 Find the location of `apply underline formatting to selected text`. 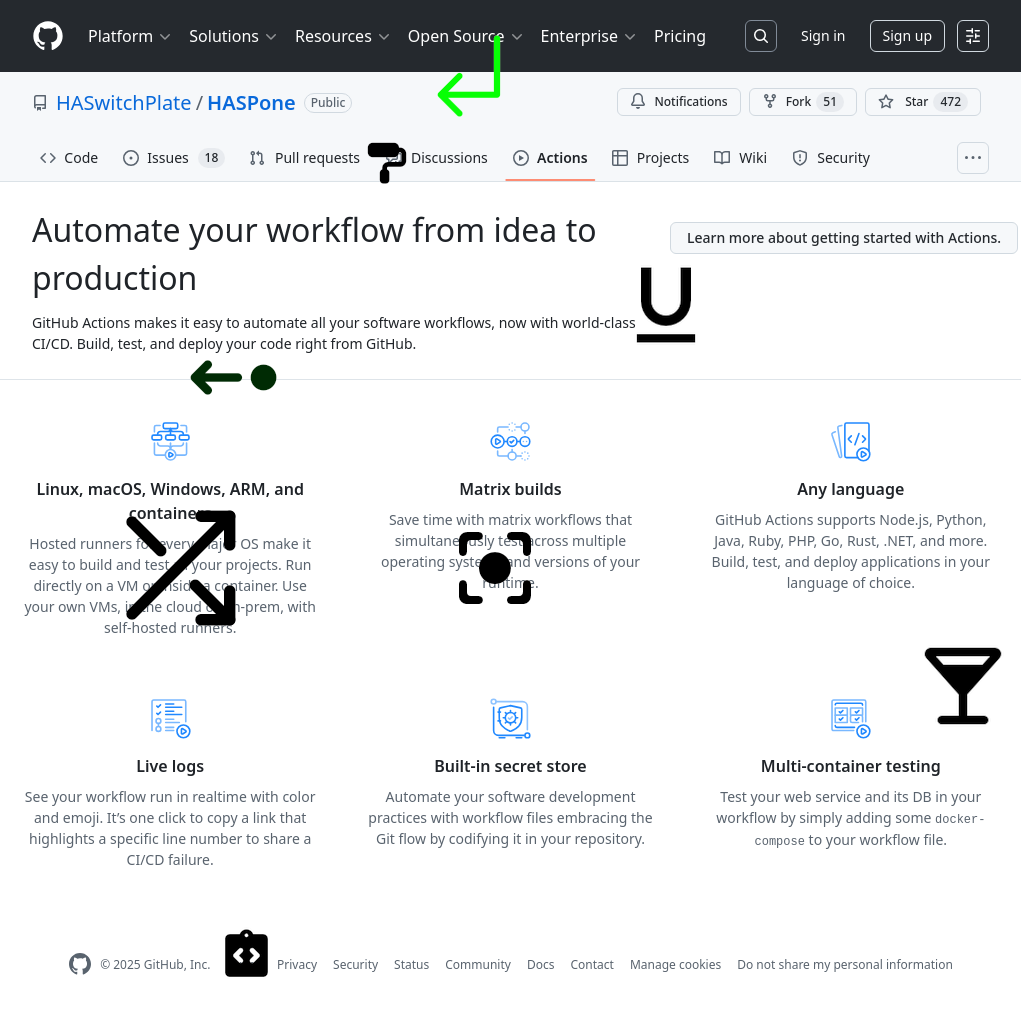

apply underline formatting to selected text is located at coordinates (666, 305).